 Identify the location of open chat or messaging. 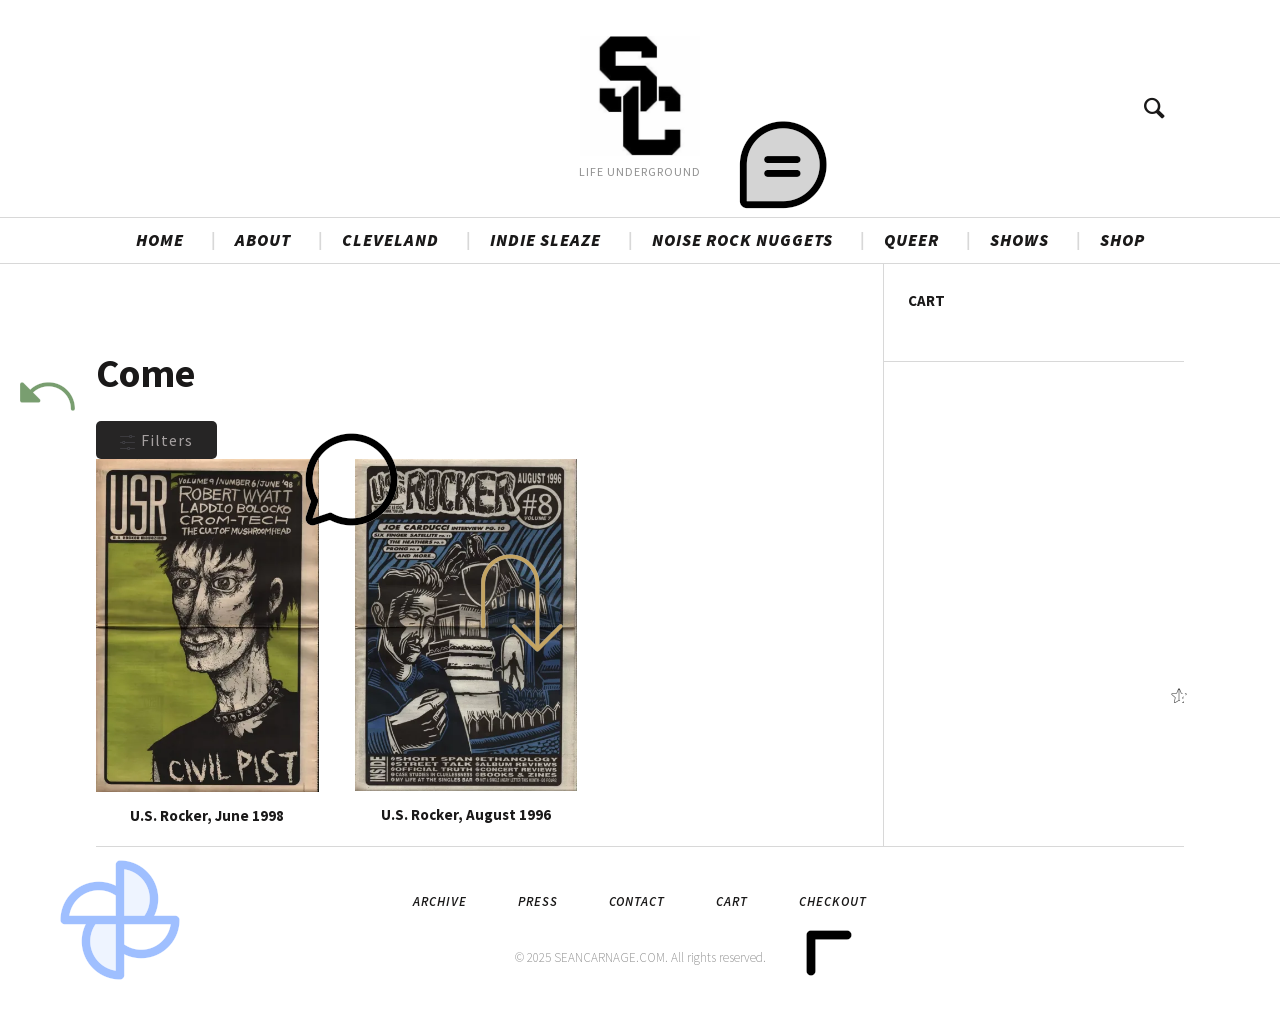
(781, 166).